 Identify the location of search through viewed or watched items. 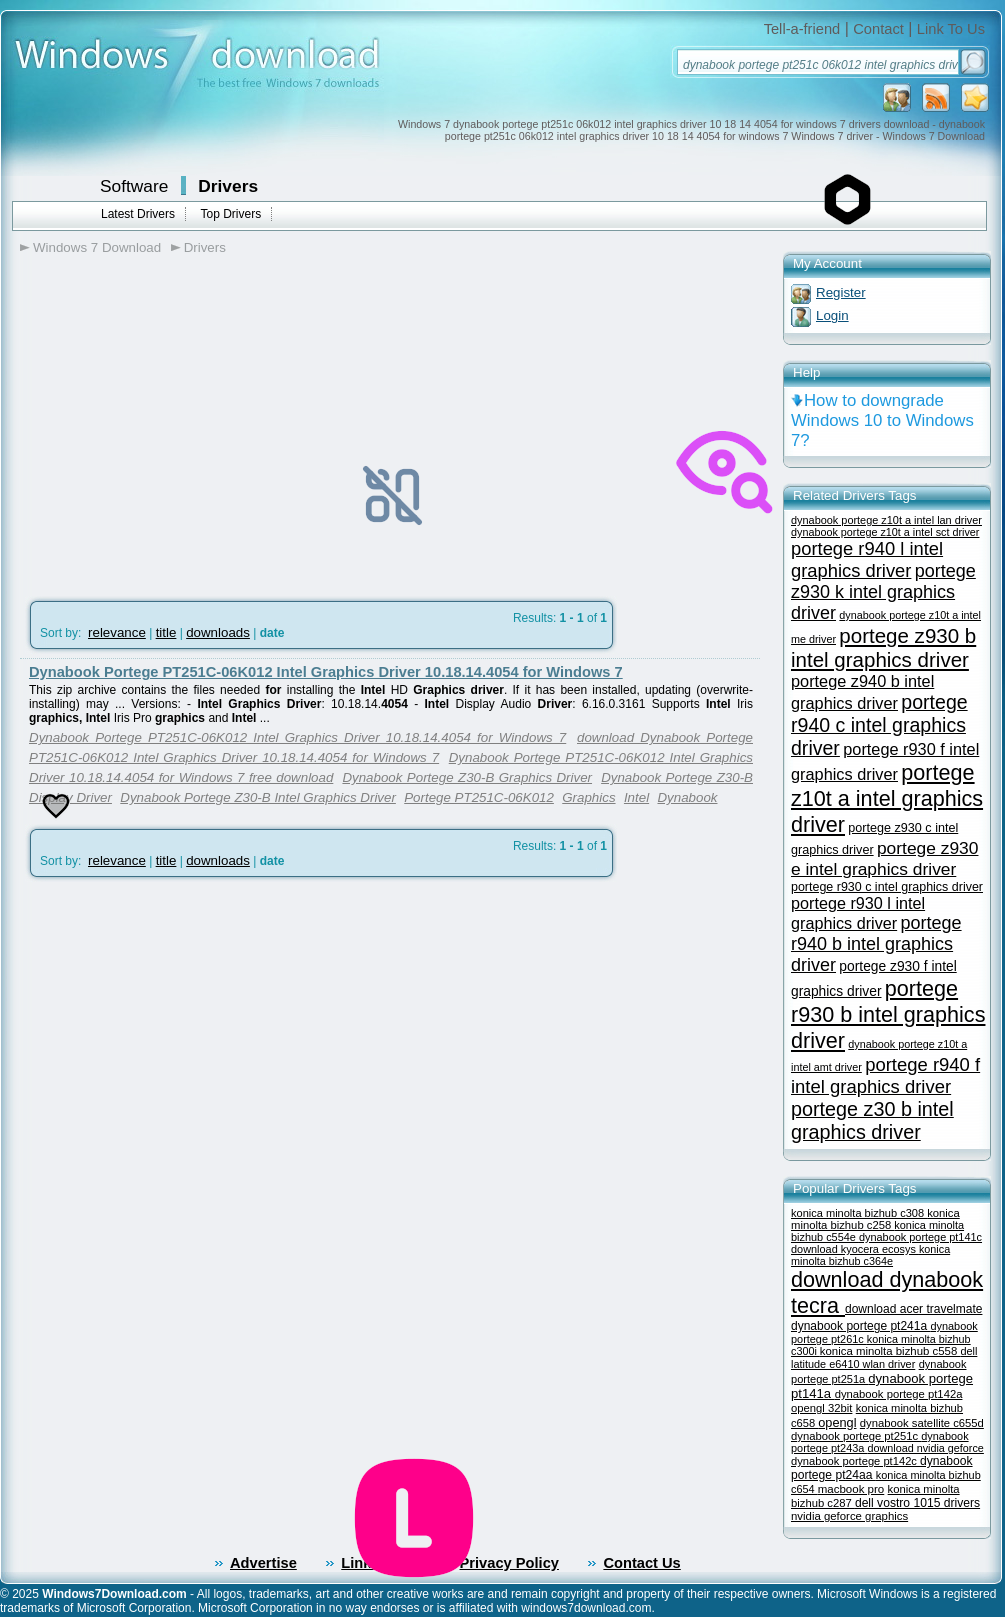
(722, 463).